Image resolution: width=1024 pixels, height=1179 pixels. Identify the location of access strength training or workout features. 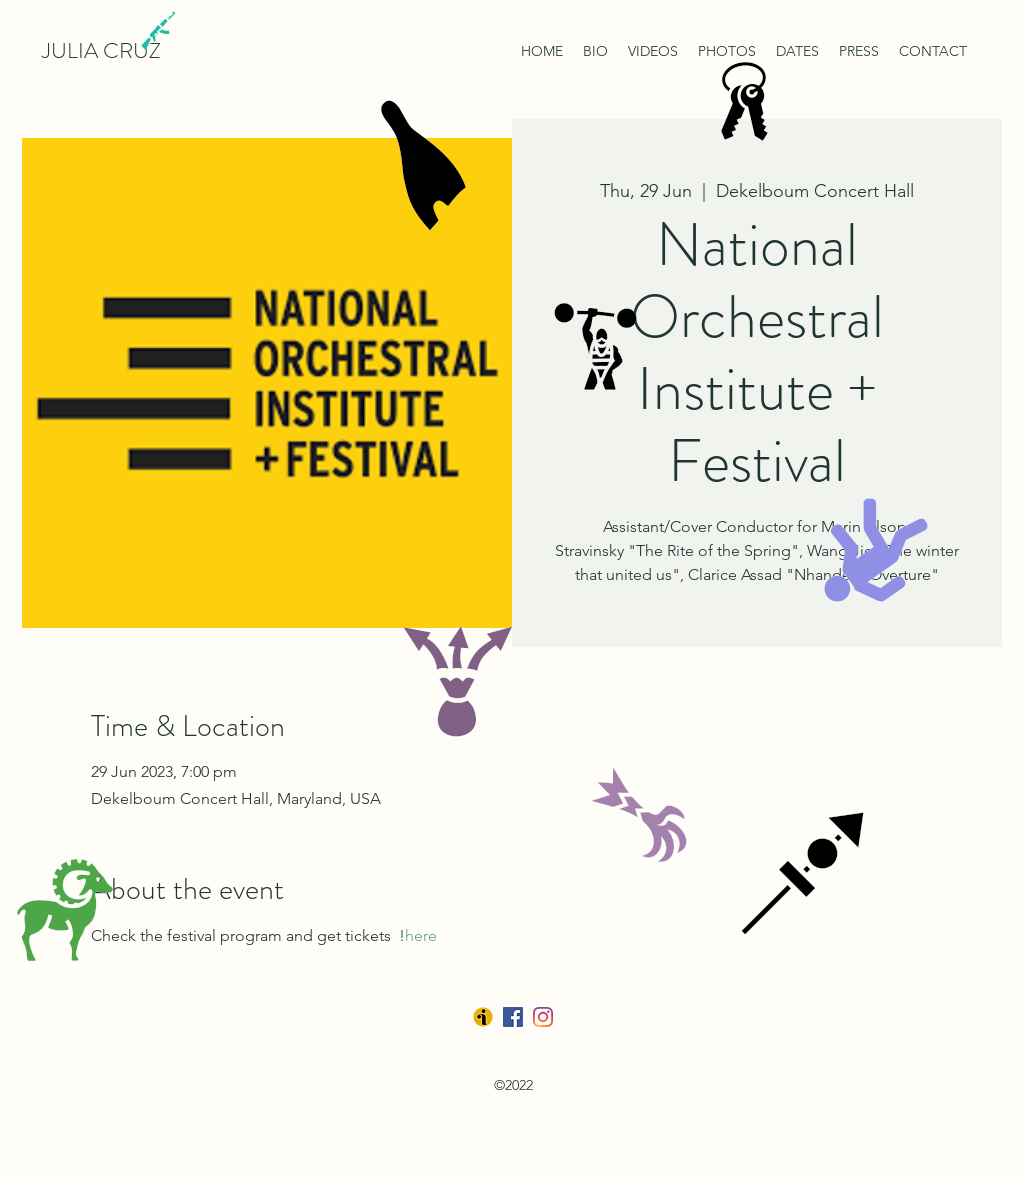
(595, 345).